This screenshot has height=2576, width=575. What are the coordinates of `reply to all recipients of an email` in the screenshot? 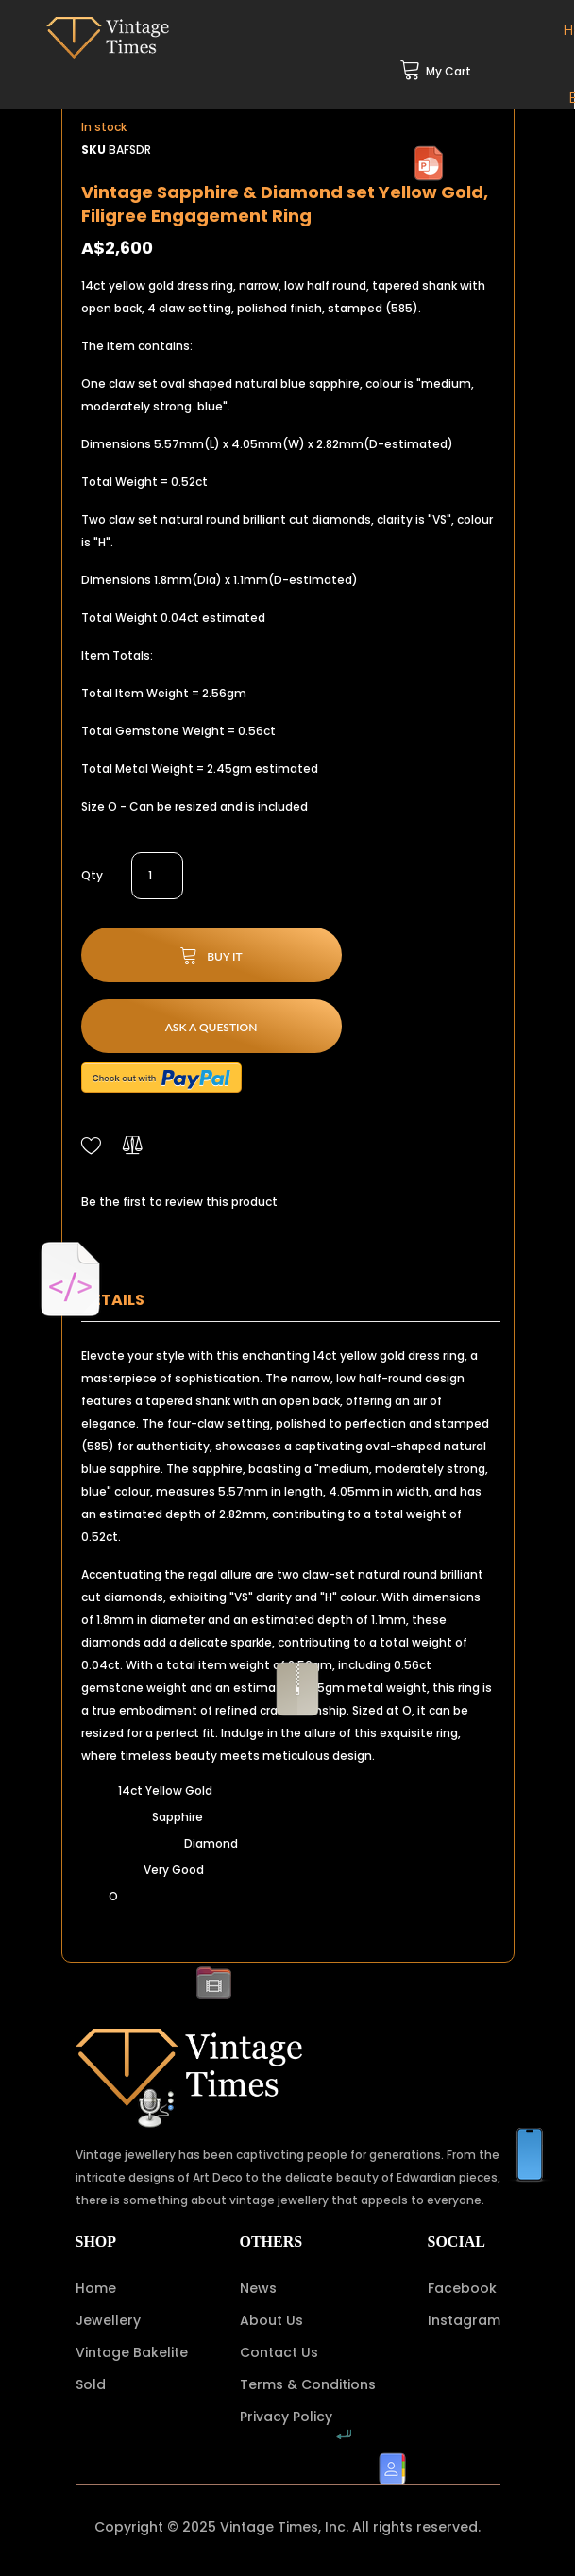 It's located at (344, 2434).